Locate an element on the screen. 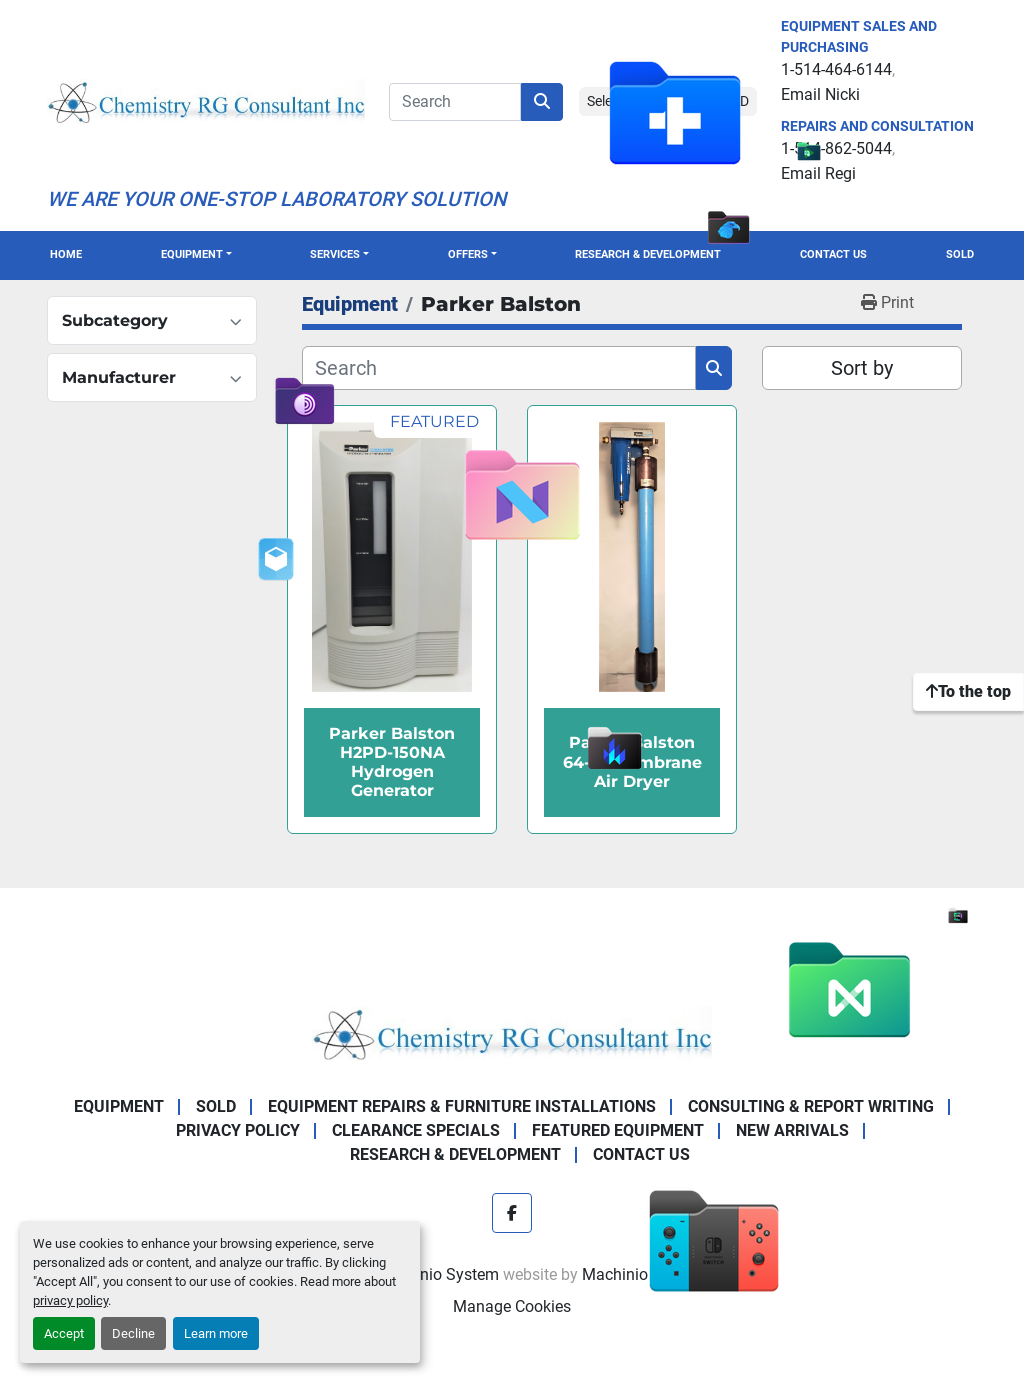 The width and height of the screenshot is (1024, 1383). open JetBrains DataGrip project folder is located at coordinates (958, 916).